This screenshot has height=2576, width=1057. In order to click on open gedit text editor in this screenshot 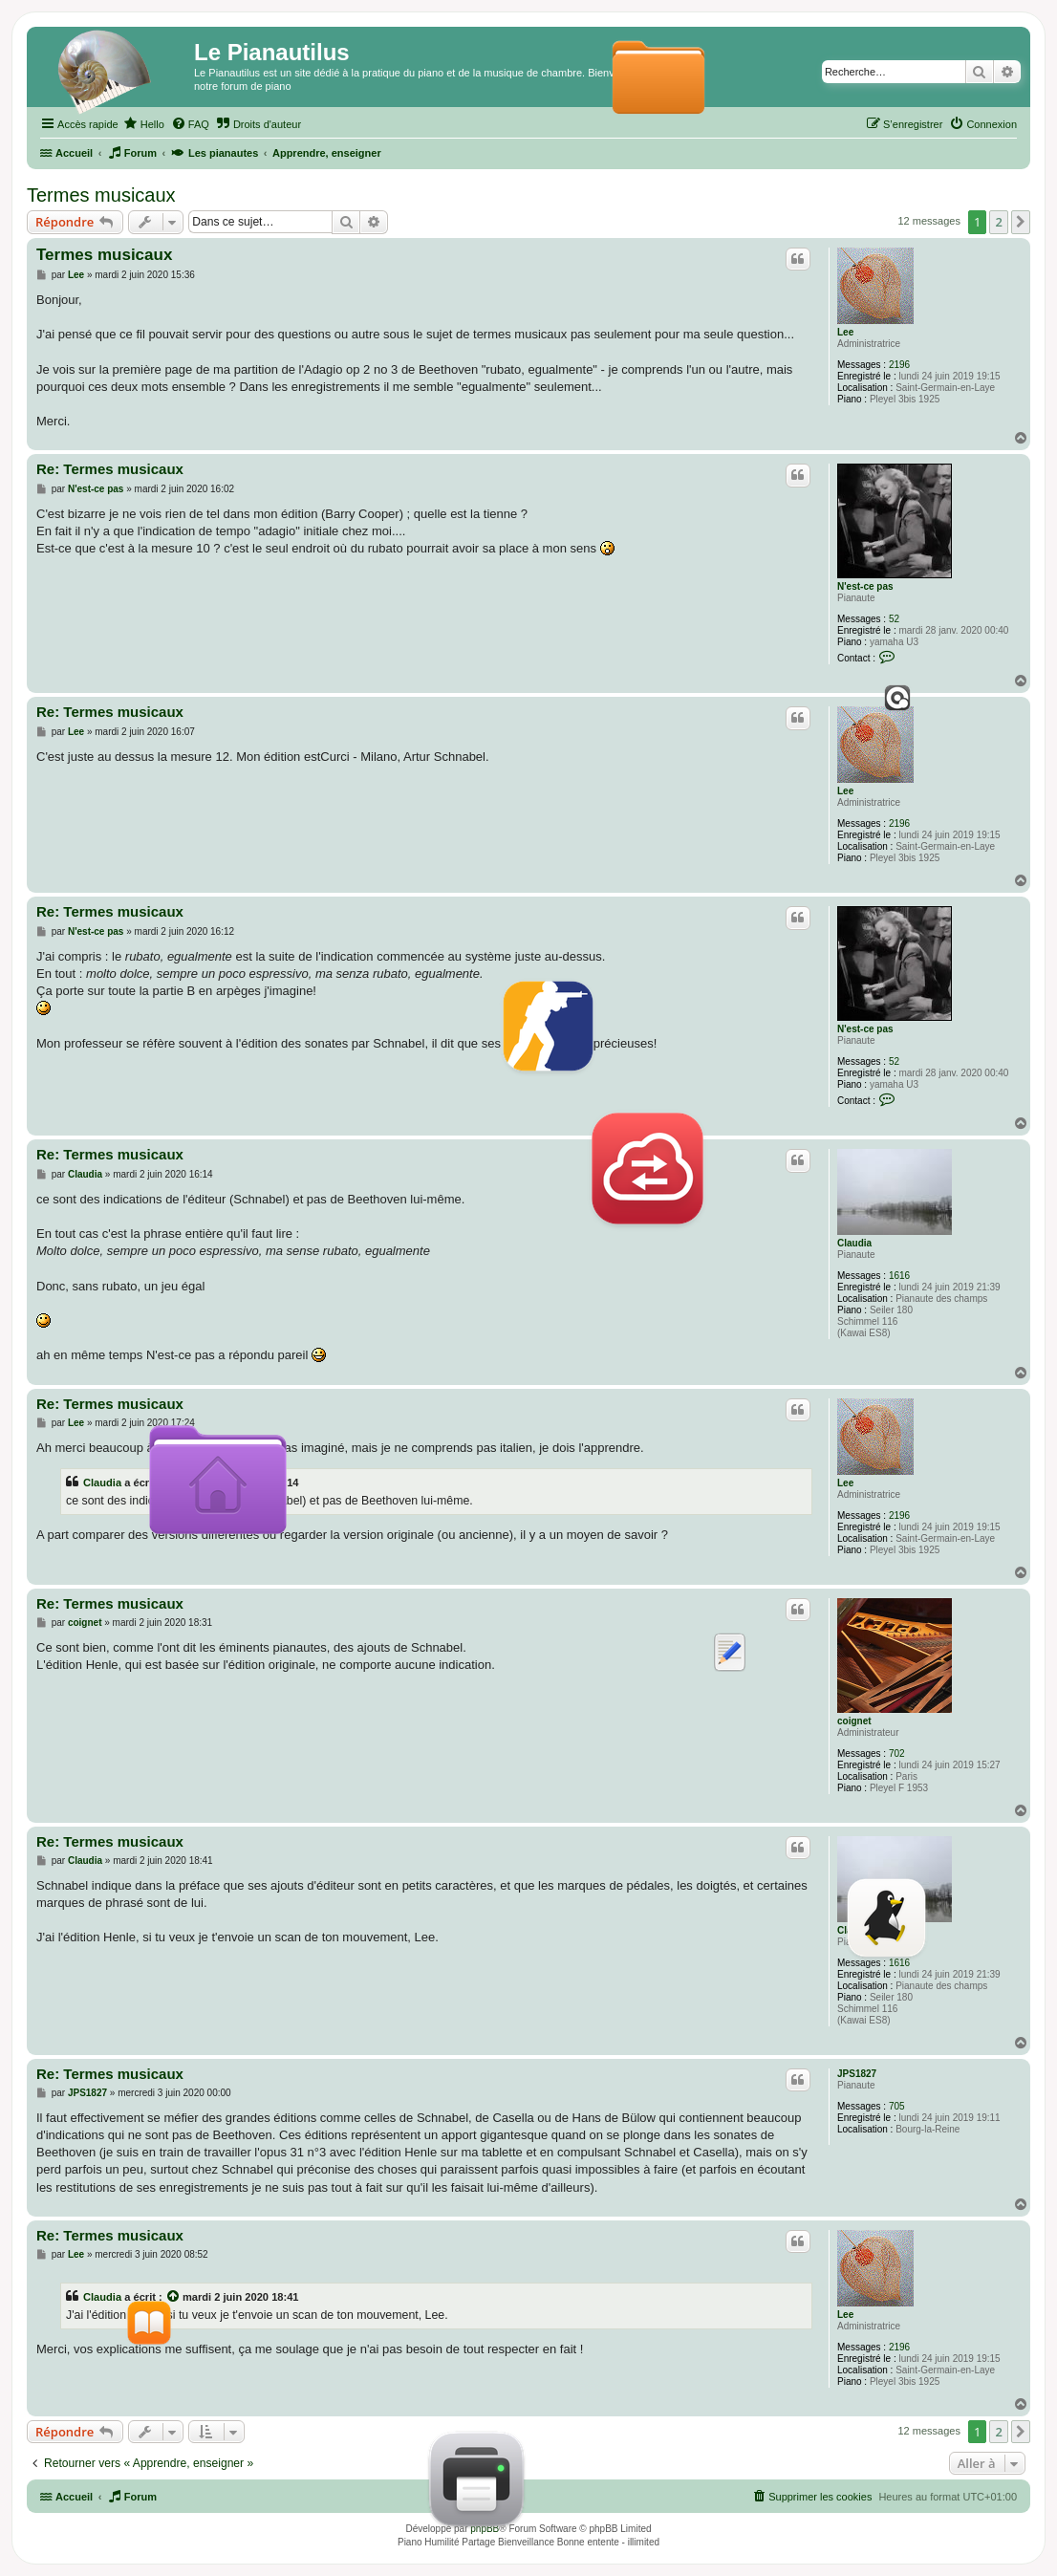, I will do `click(729, 1652)`.